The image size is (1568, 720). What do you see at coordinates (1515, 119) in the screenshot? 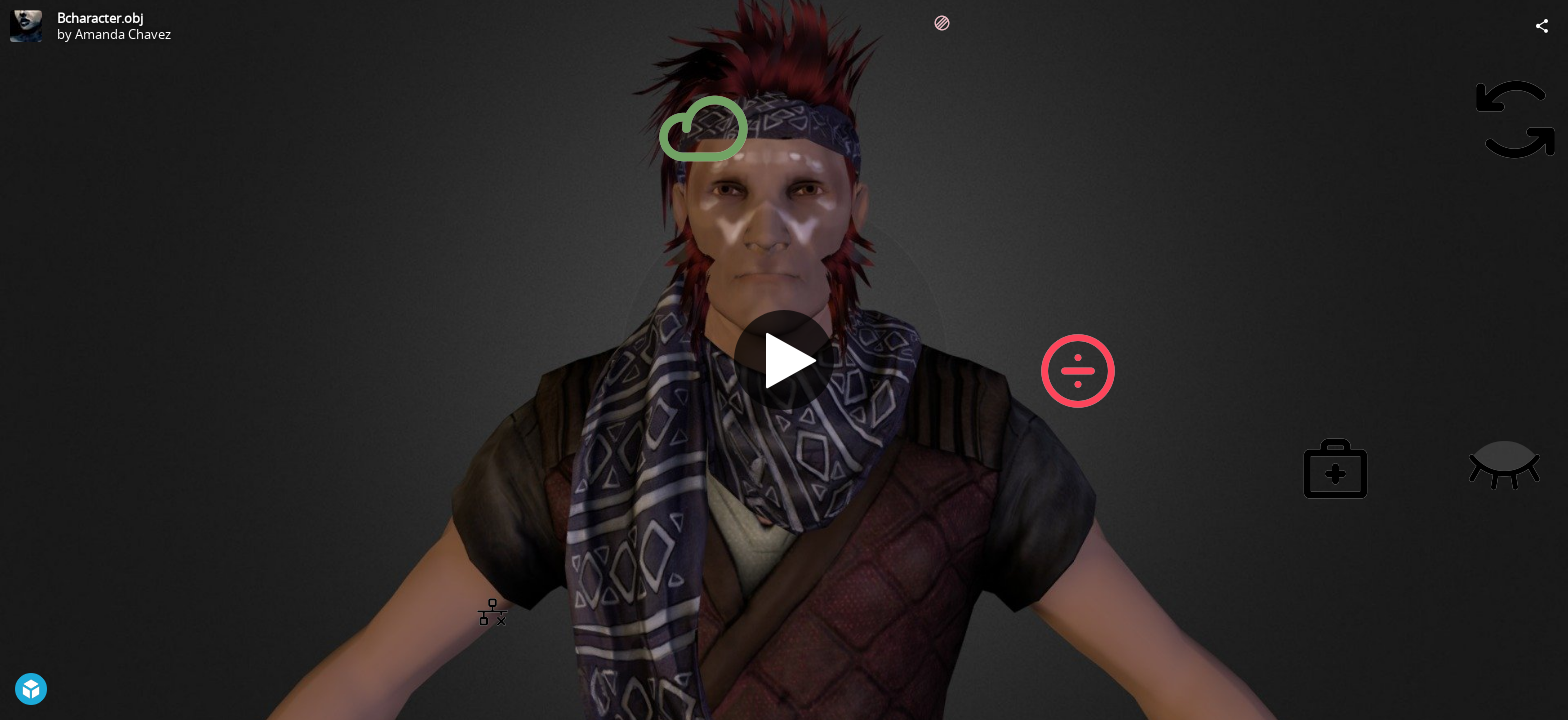
I see `refresh or reload content` at bounding box center [1515, 119].